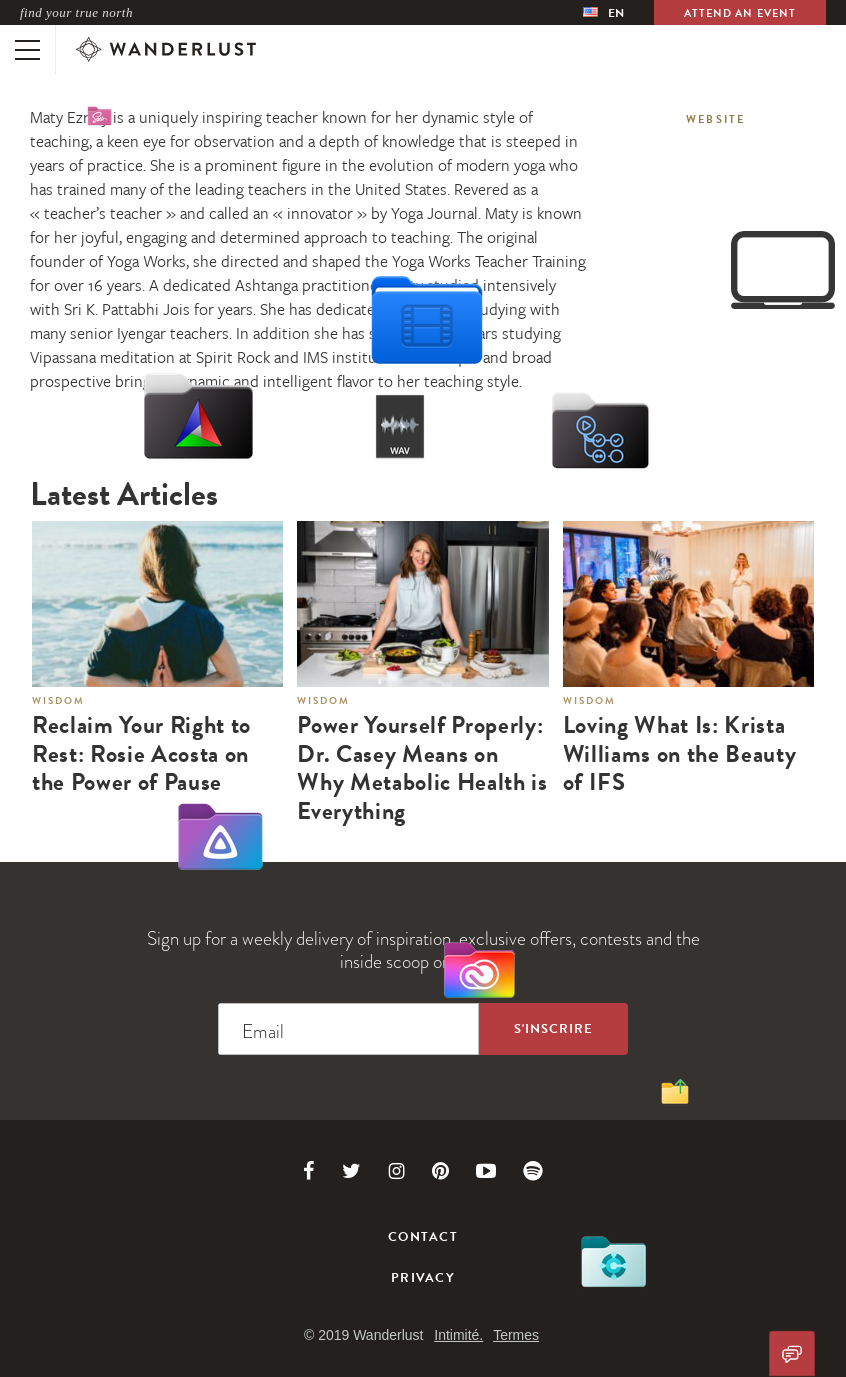 This screenshot has width=846, height=1377. What do you see at coordinates (600, 433) in the screenshot?
I see `folder containing github actions workflows` at bounding box center [600, 433].